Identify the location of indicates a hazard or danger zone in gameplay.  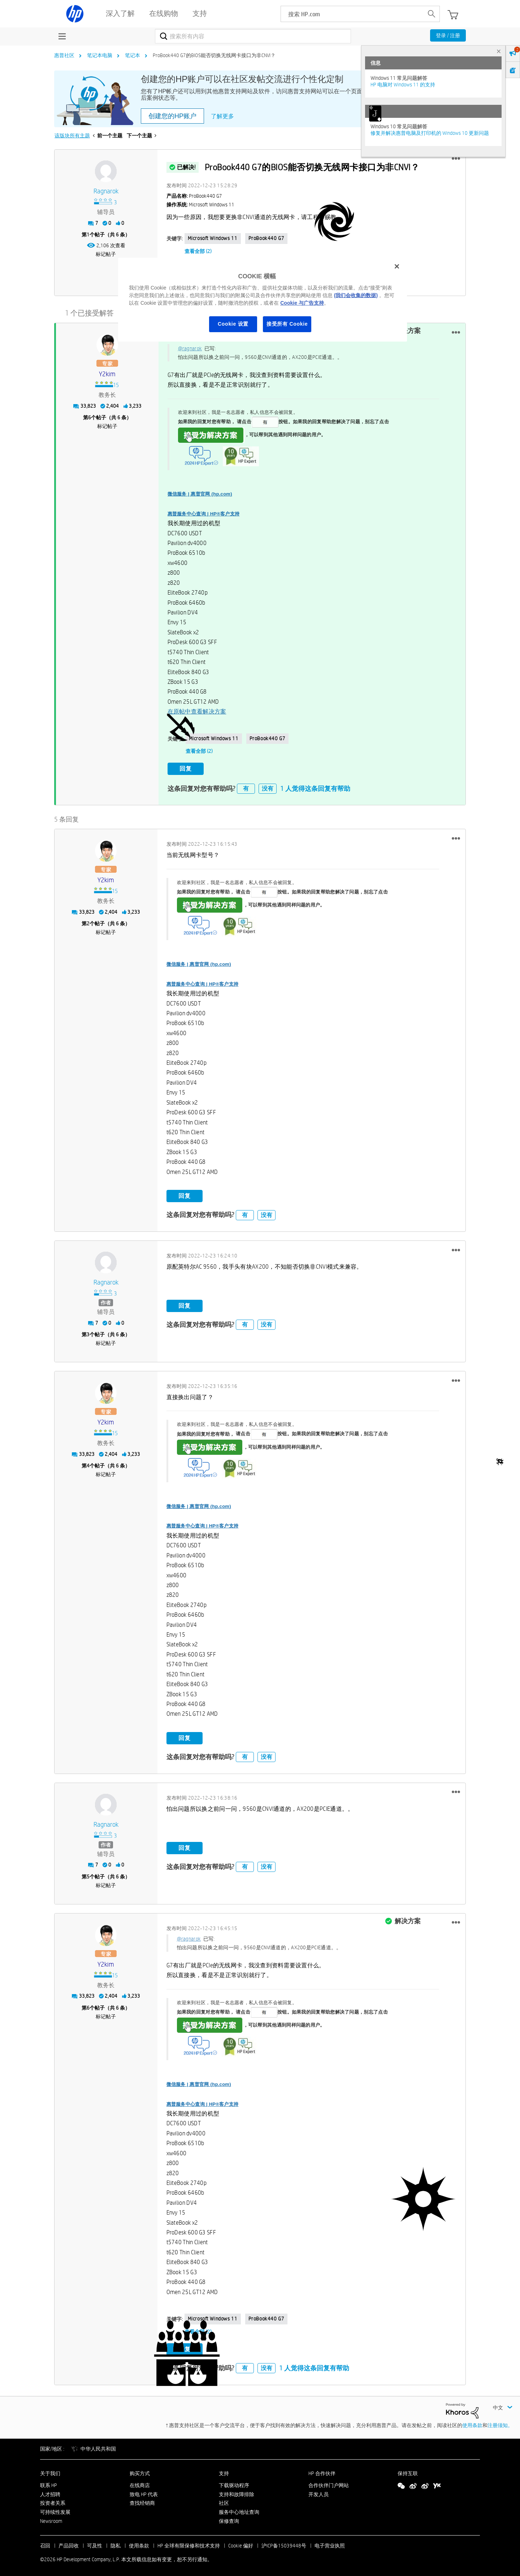
(423, 2199).